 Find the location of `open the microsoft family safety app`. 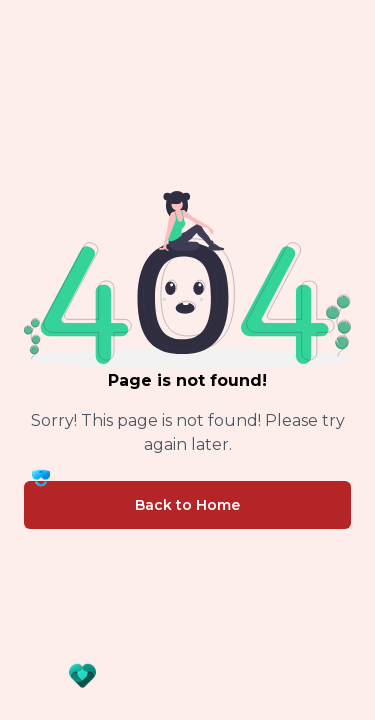

open the microsoft family safety app is located at coordinates (82, 675).